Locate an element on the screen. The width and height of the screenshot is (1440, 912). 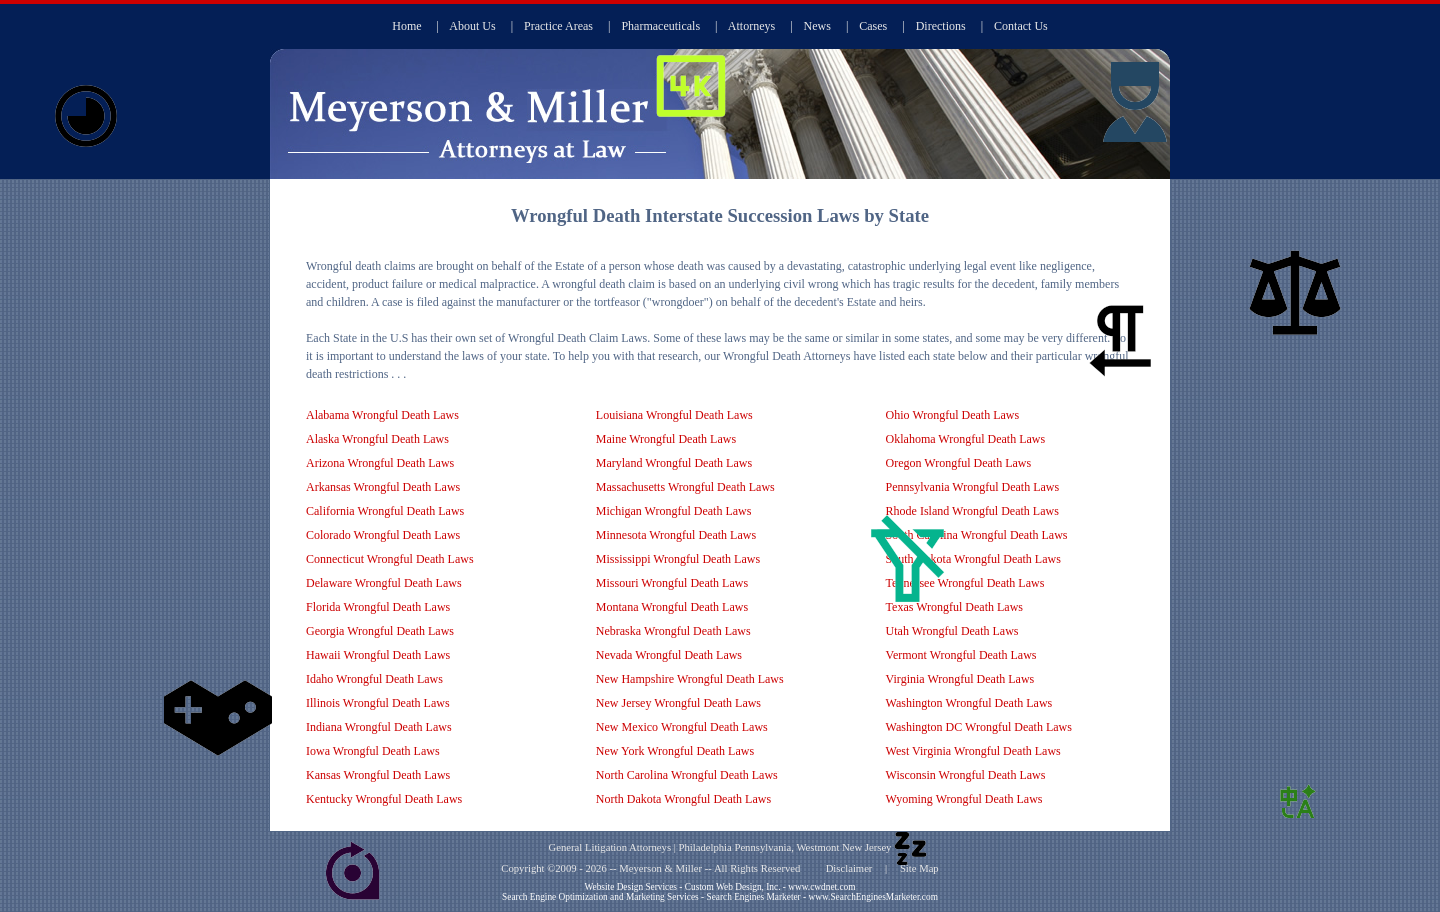
translate text using AI is located at coordinates (1297, 803).